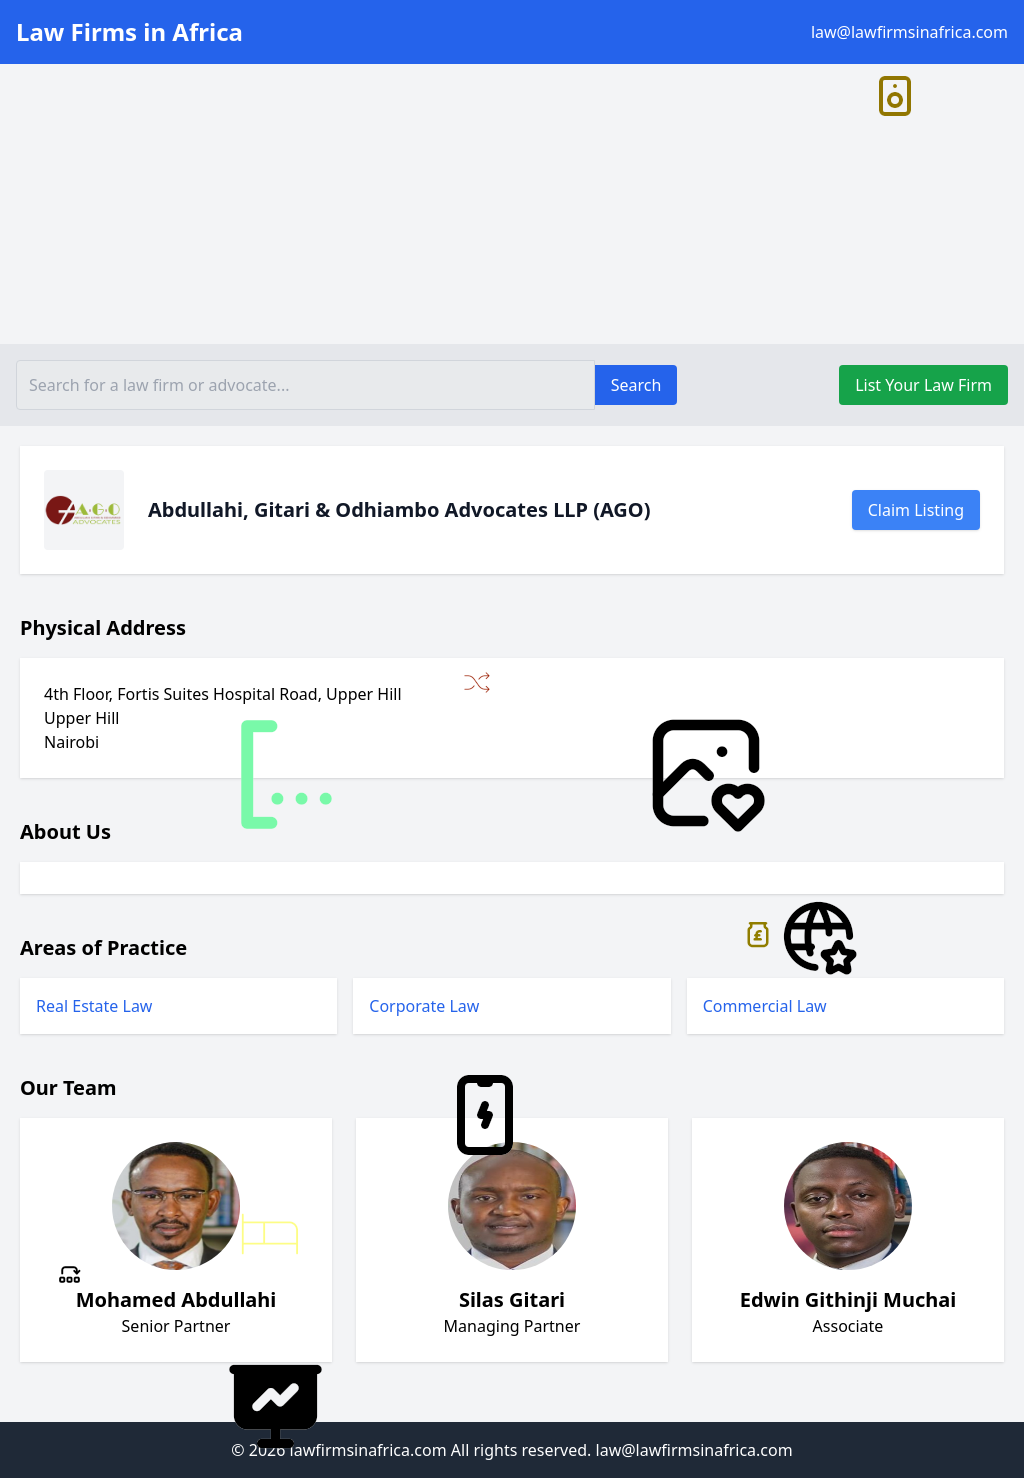  What do you see at coordinates (706, 773) in the screenshot?
I see `add photo to favorites` at bounding box center [706, 773].